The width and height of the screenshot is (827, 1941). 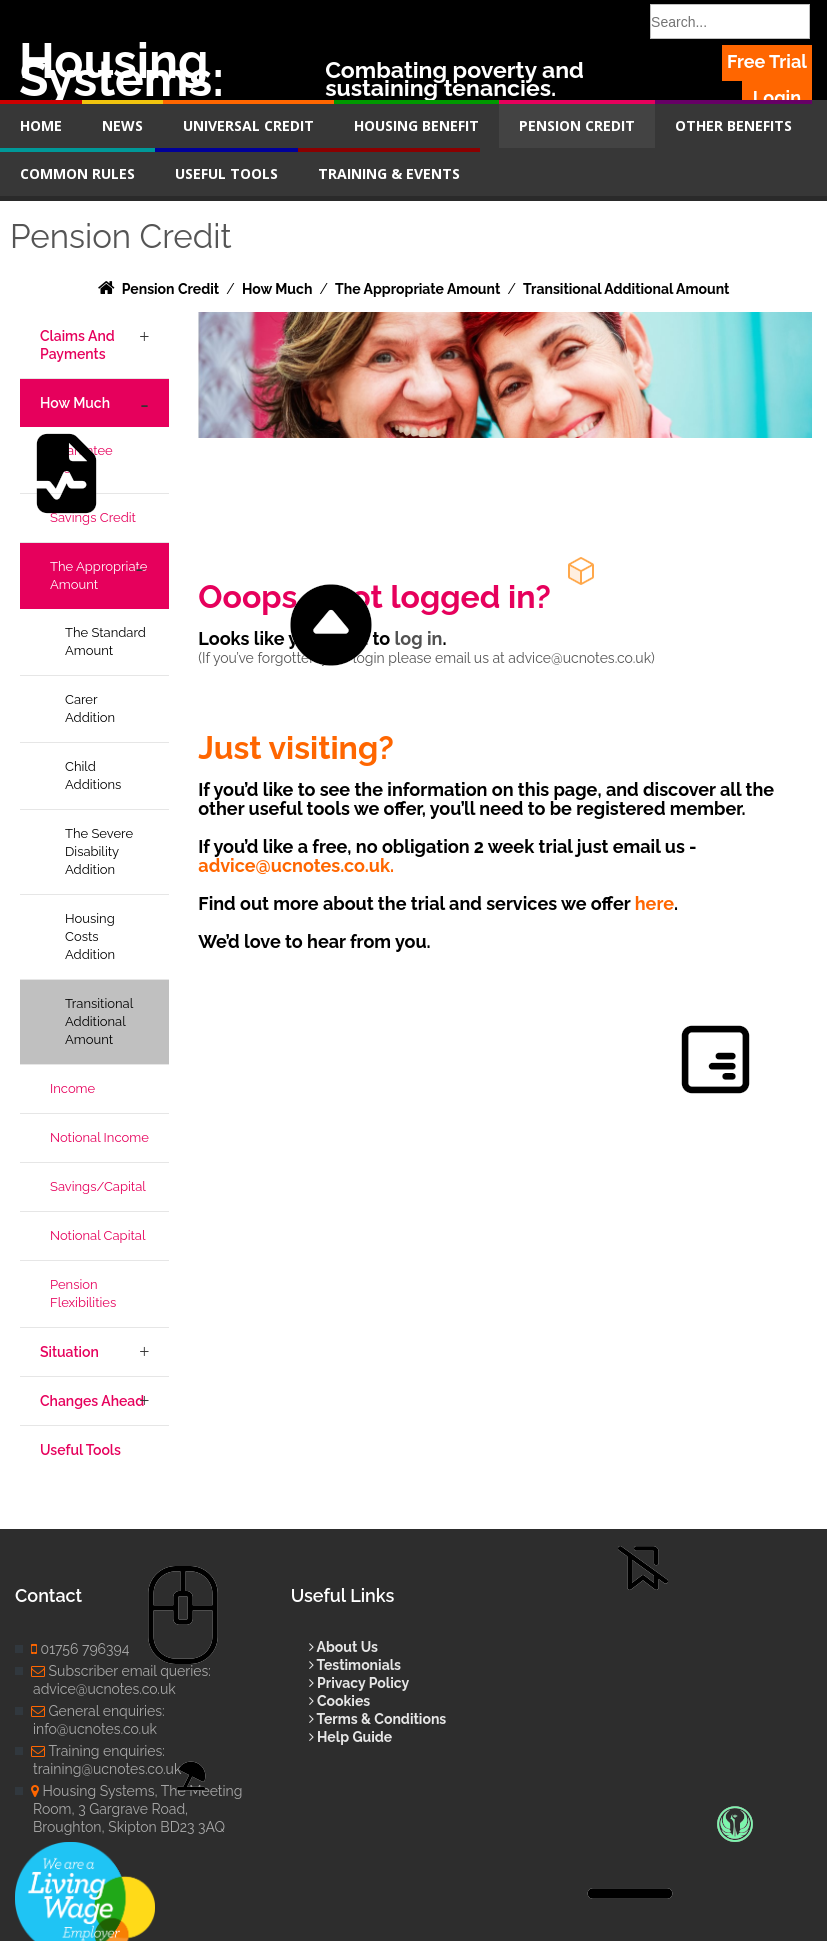 What do you see at coordinates (735, 1824) in the screenshot?
I see `the old republic game or franchise logo` at bounding box center [735, 1824].